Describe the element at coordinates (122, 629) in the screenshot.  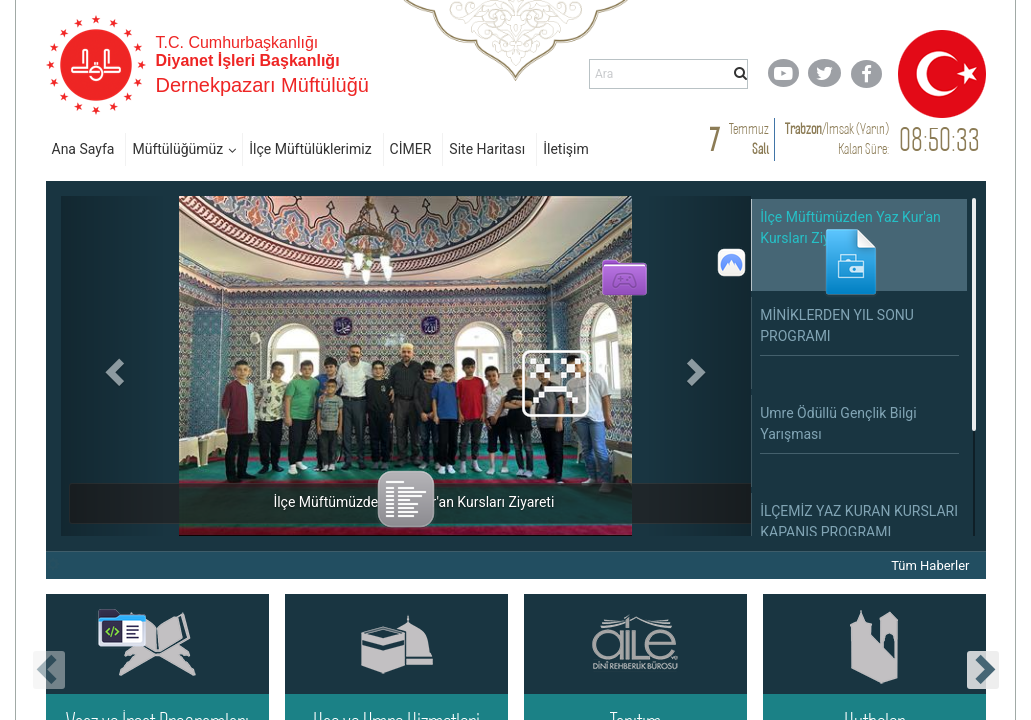
I see `open folder containing programming files` at that location.